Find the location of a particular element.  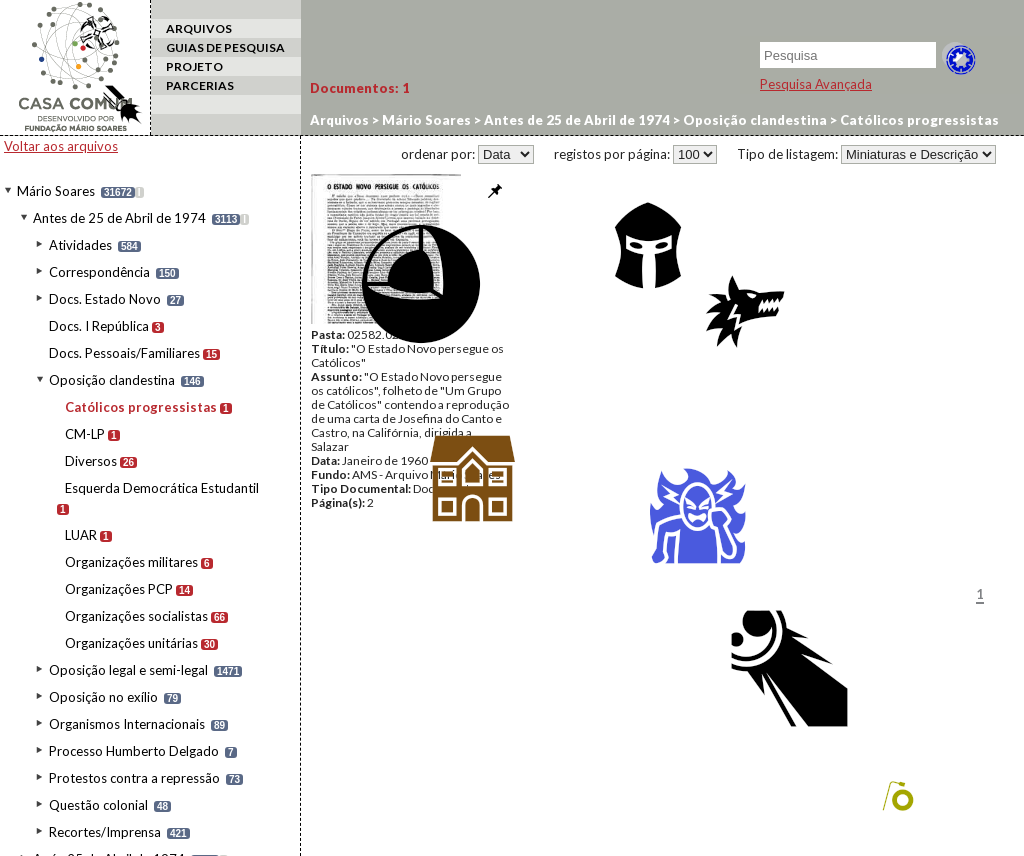

select warrior or knight character class is located at coordinates (648, 247).